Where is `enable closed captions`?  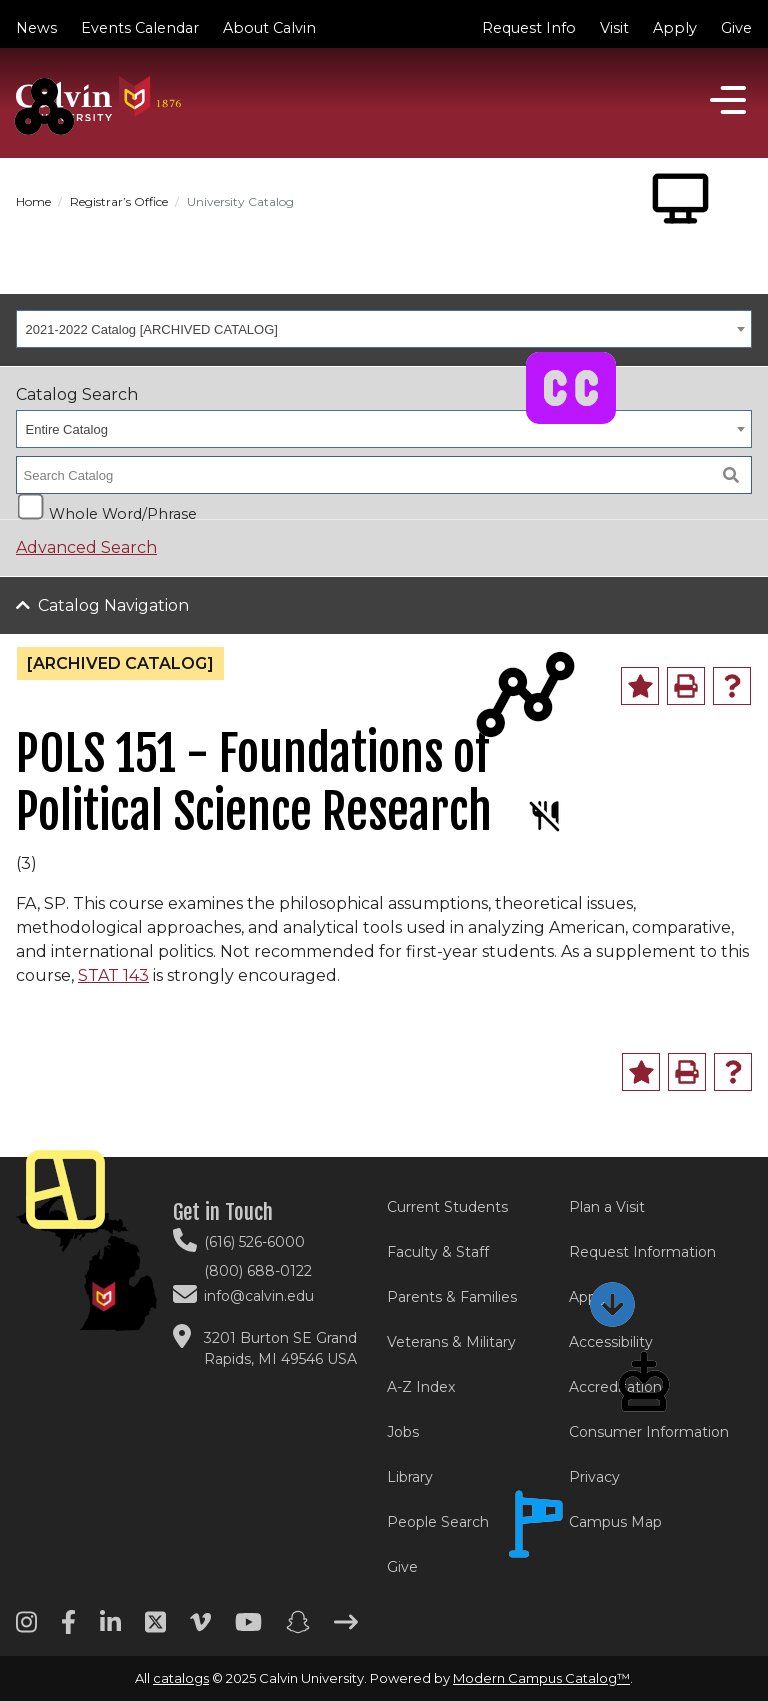 enable closed captions is located at coordinates (571, 388).